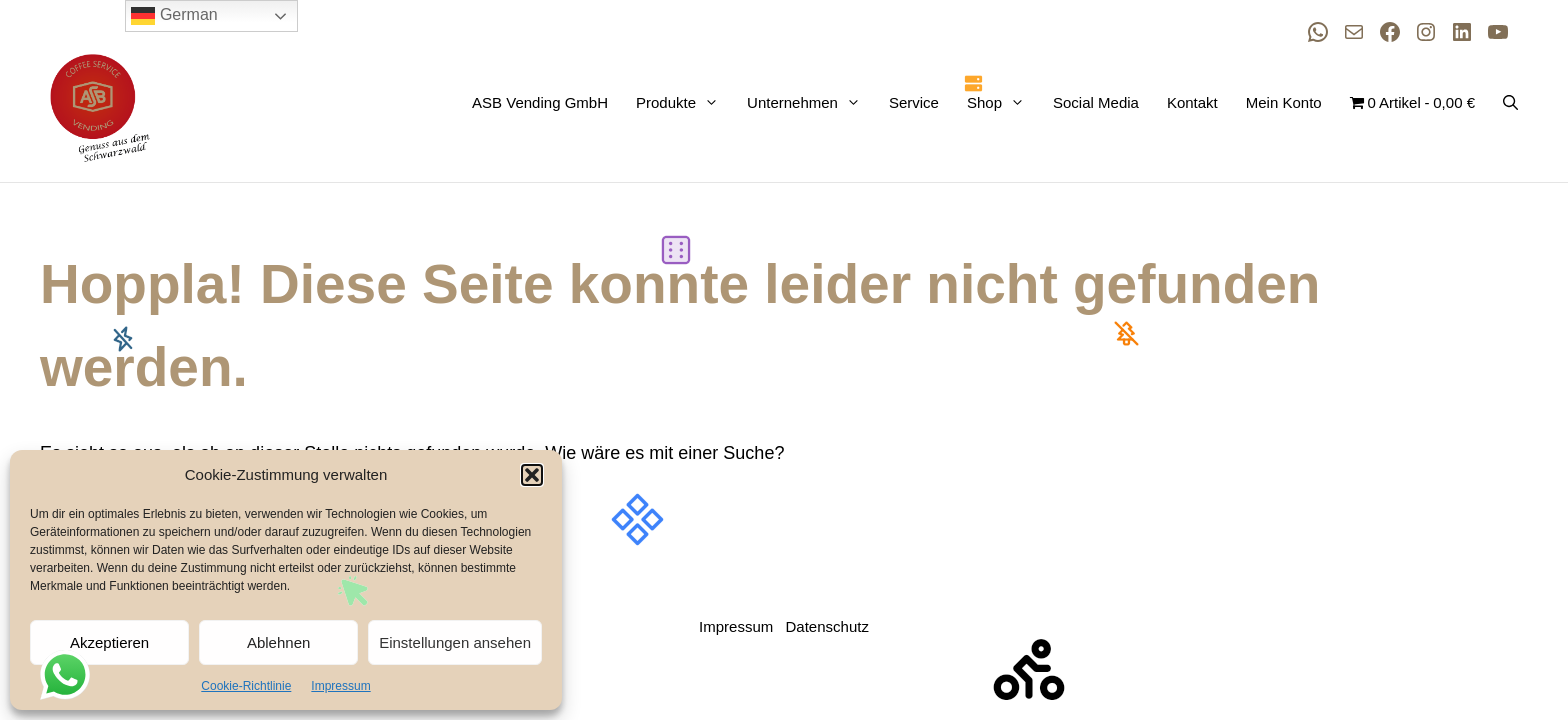 This screenshot has width=1568, height=720. Describe the element at coordinates (354, 592) in the screenshot. I see `click or tap to interact` at that location.